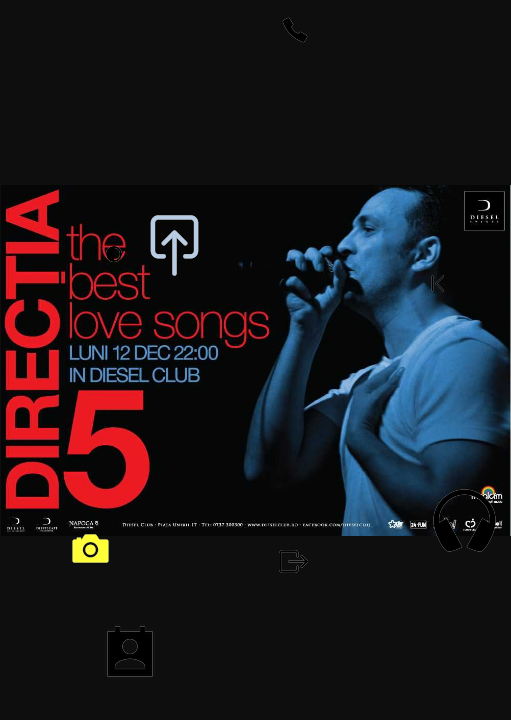 This screenshot has height=720, width=511. Describe the element at coordinates (293, 561) in the screenshot. I see `log out of your account` at that location.